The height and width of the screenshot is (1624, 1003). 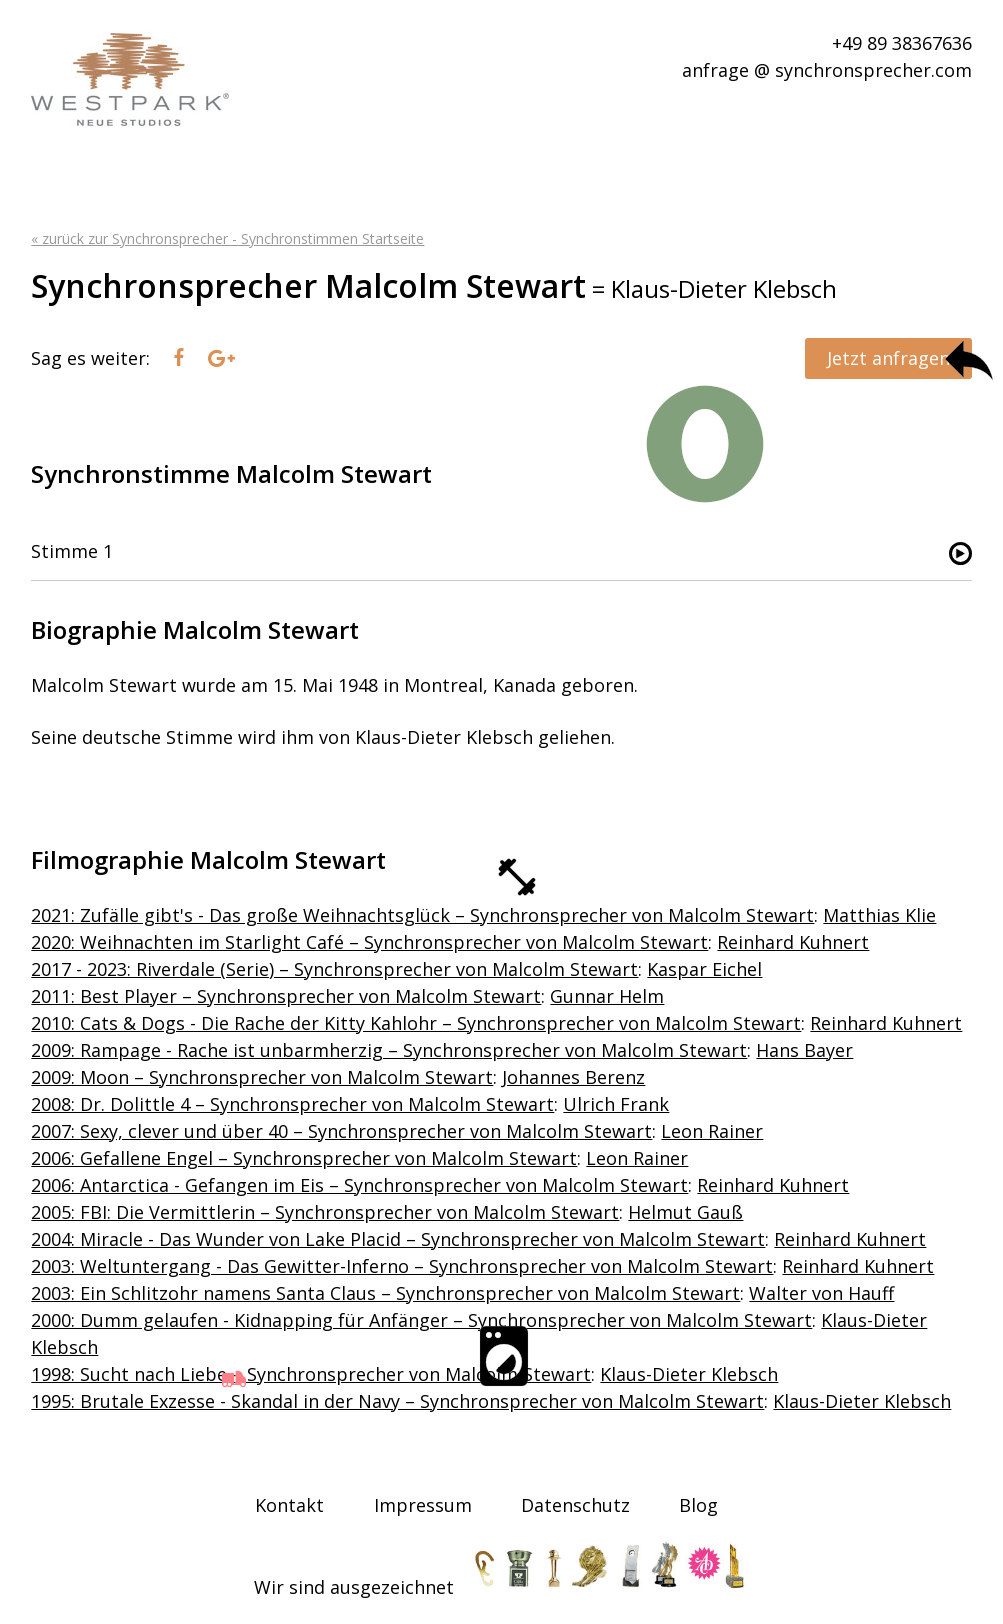 I want to click on access fitness or workout features, so click(x=517, y=877).